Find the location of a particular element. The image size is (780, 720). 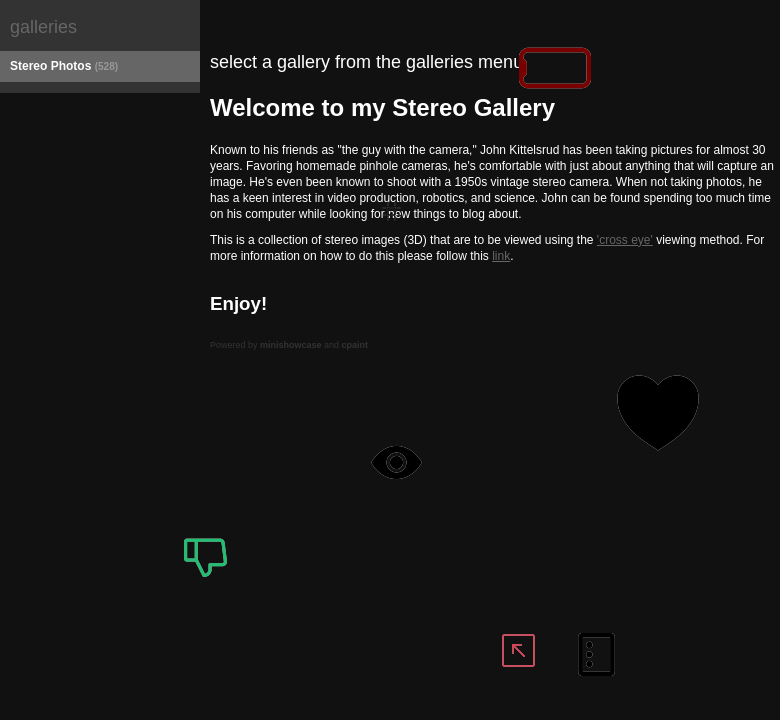

dislike or downvote content is located at coordinates (205, 555).